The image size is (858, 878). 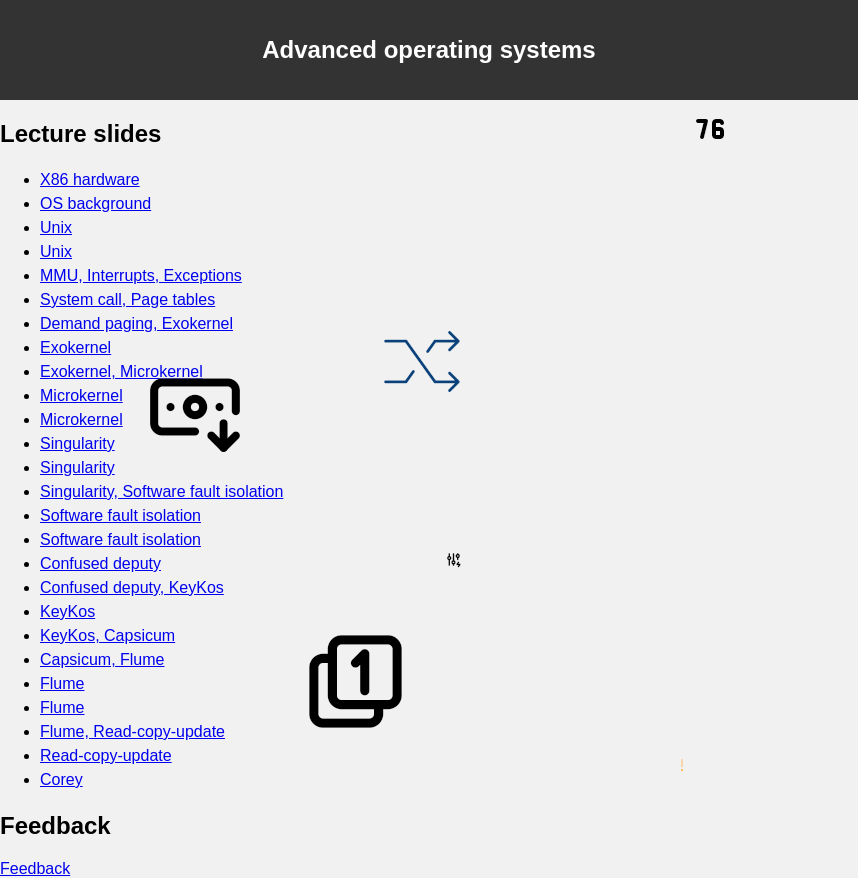 I want to click on receive a payment or deposit, so click(x=195, y=407).